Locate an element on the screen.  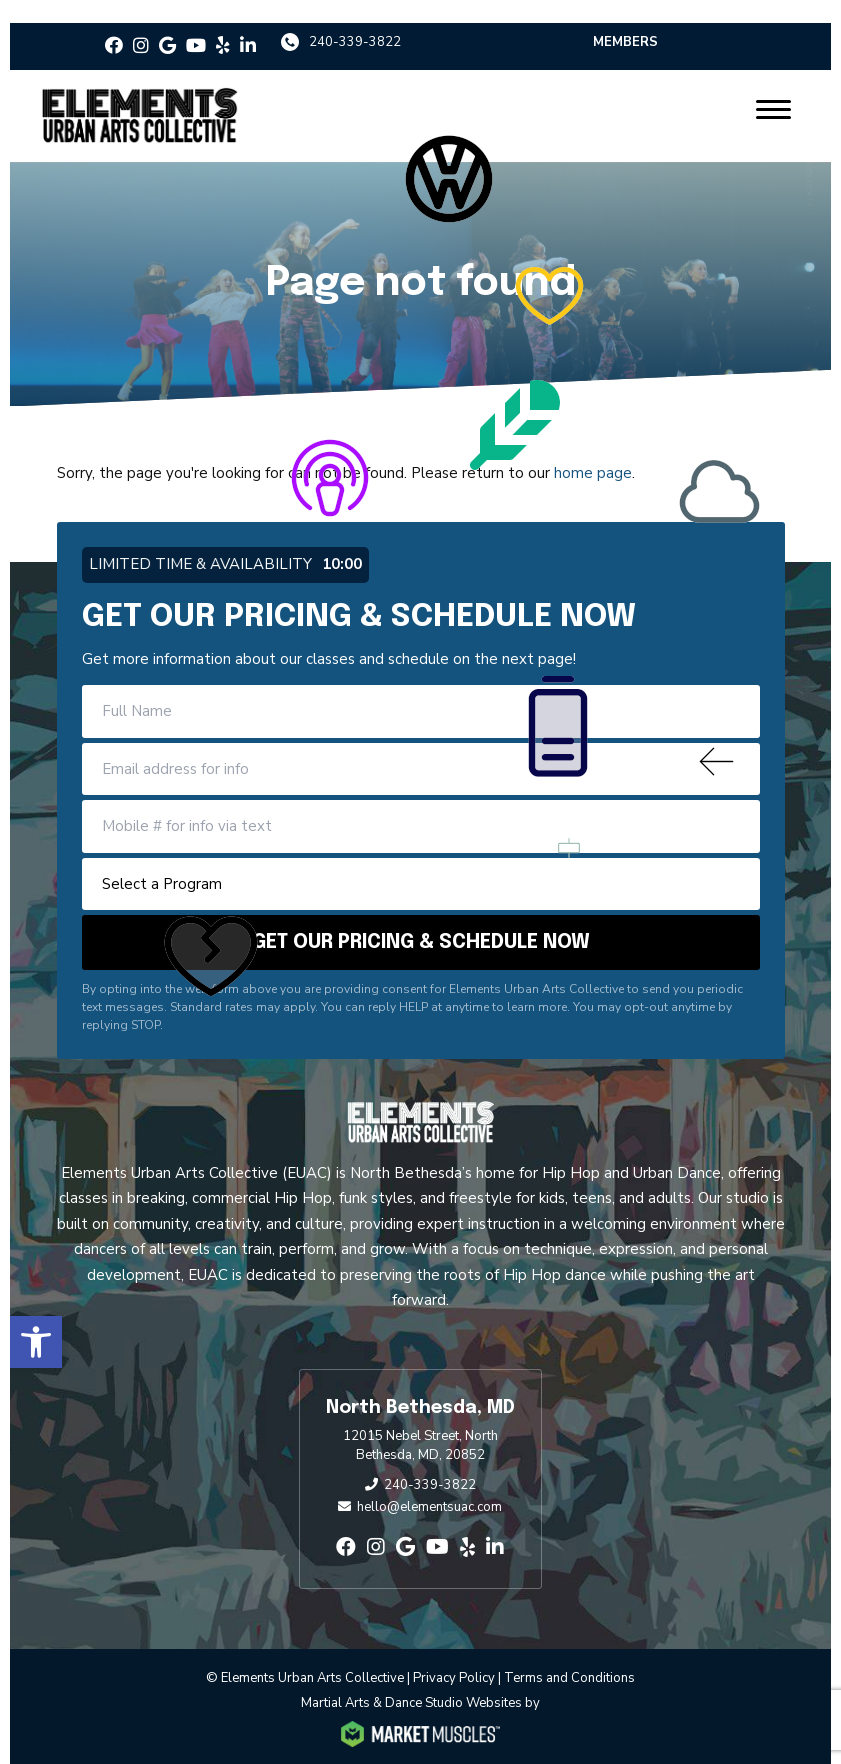
volkswagen brand or vehicle identification is located at coordinates (449, 179).